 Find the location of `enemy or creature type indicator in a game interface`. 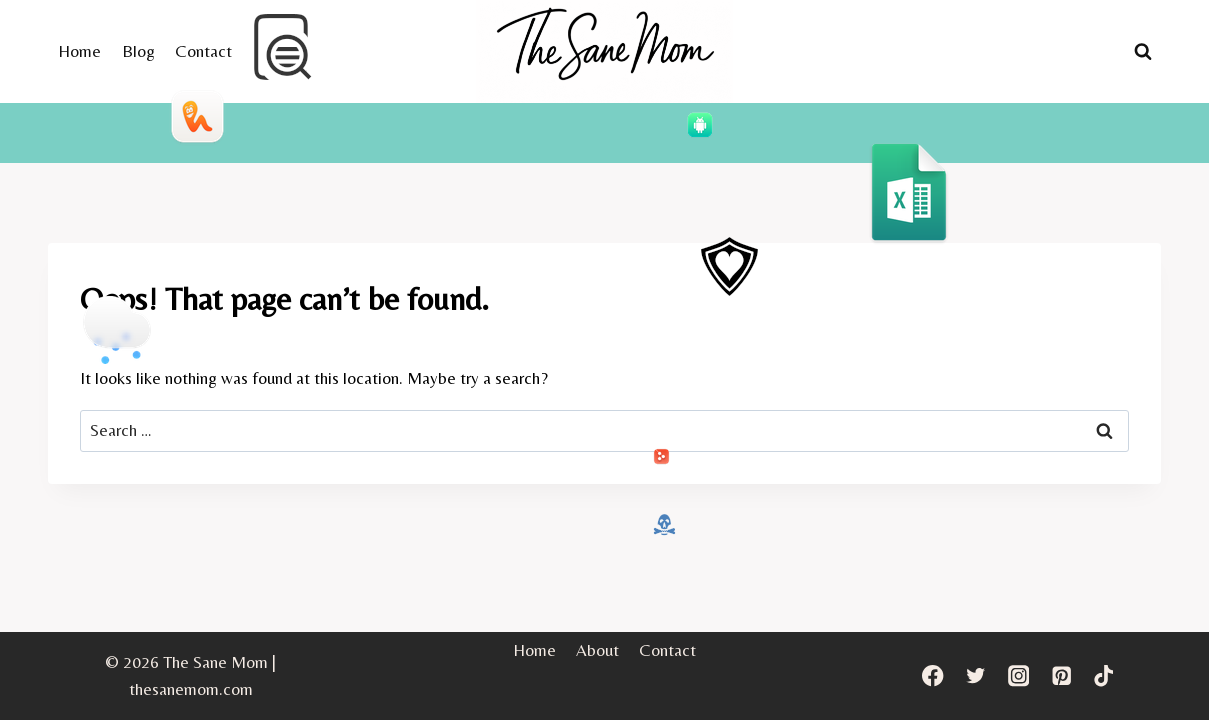

enemy or creature type indicator in a game interface is located at coordinates (664, 524).